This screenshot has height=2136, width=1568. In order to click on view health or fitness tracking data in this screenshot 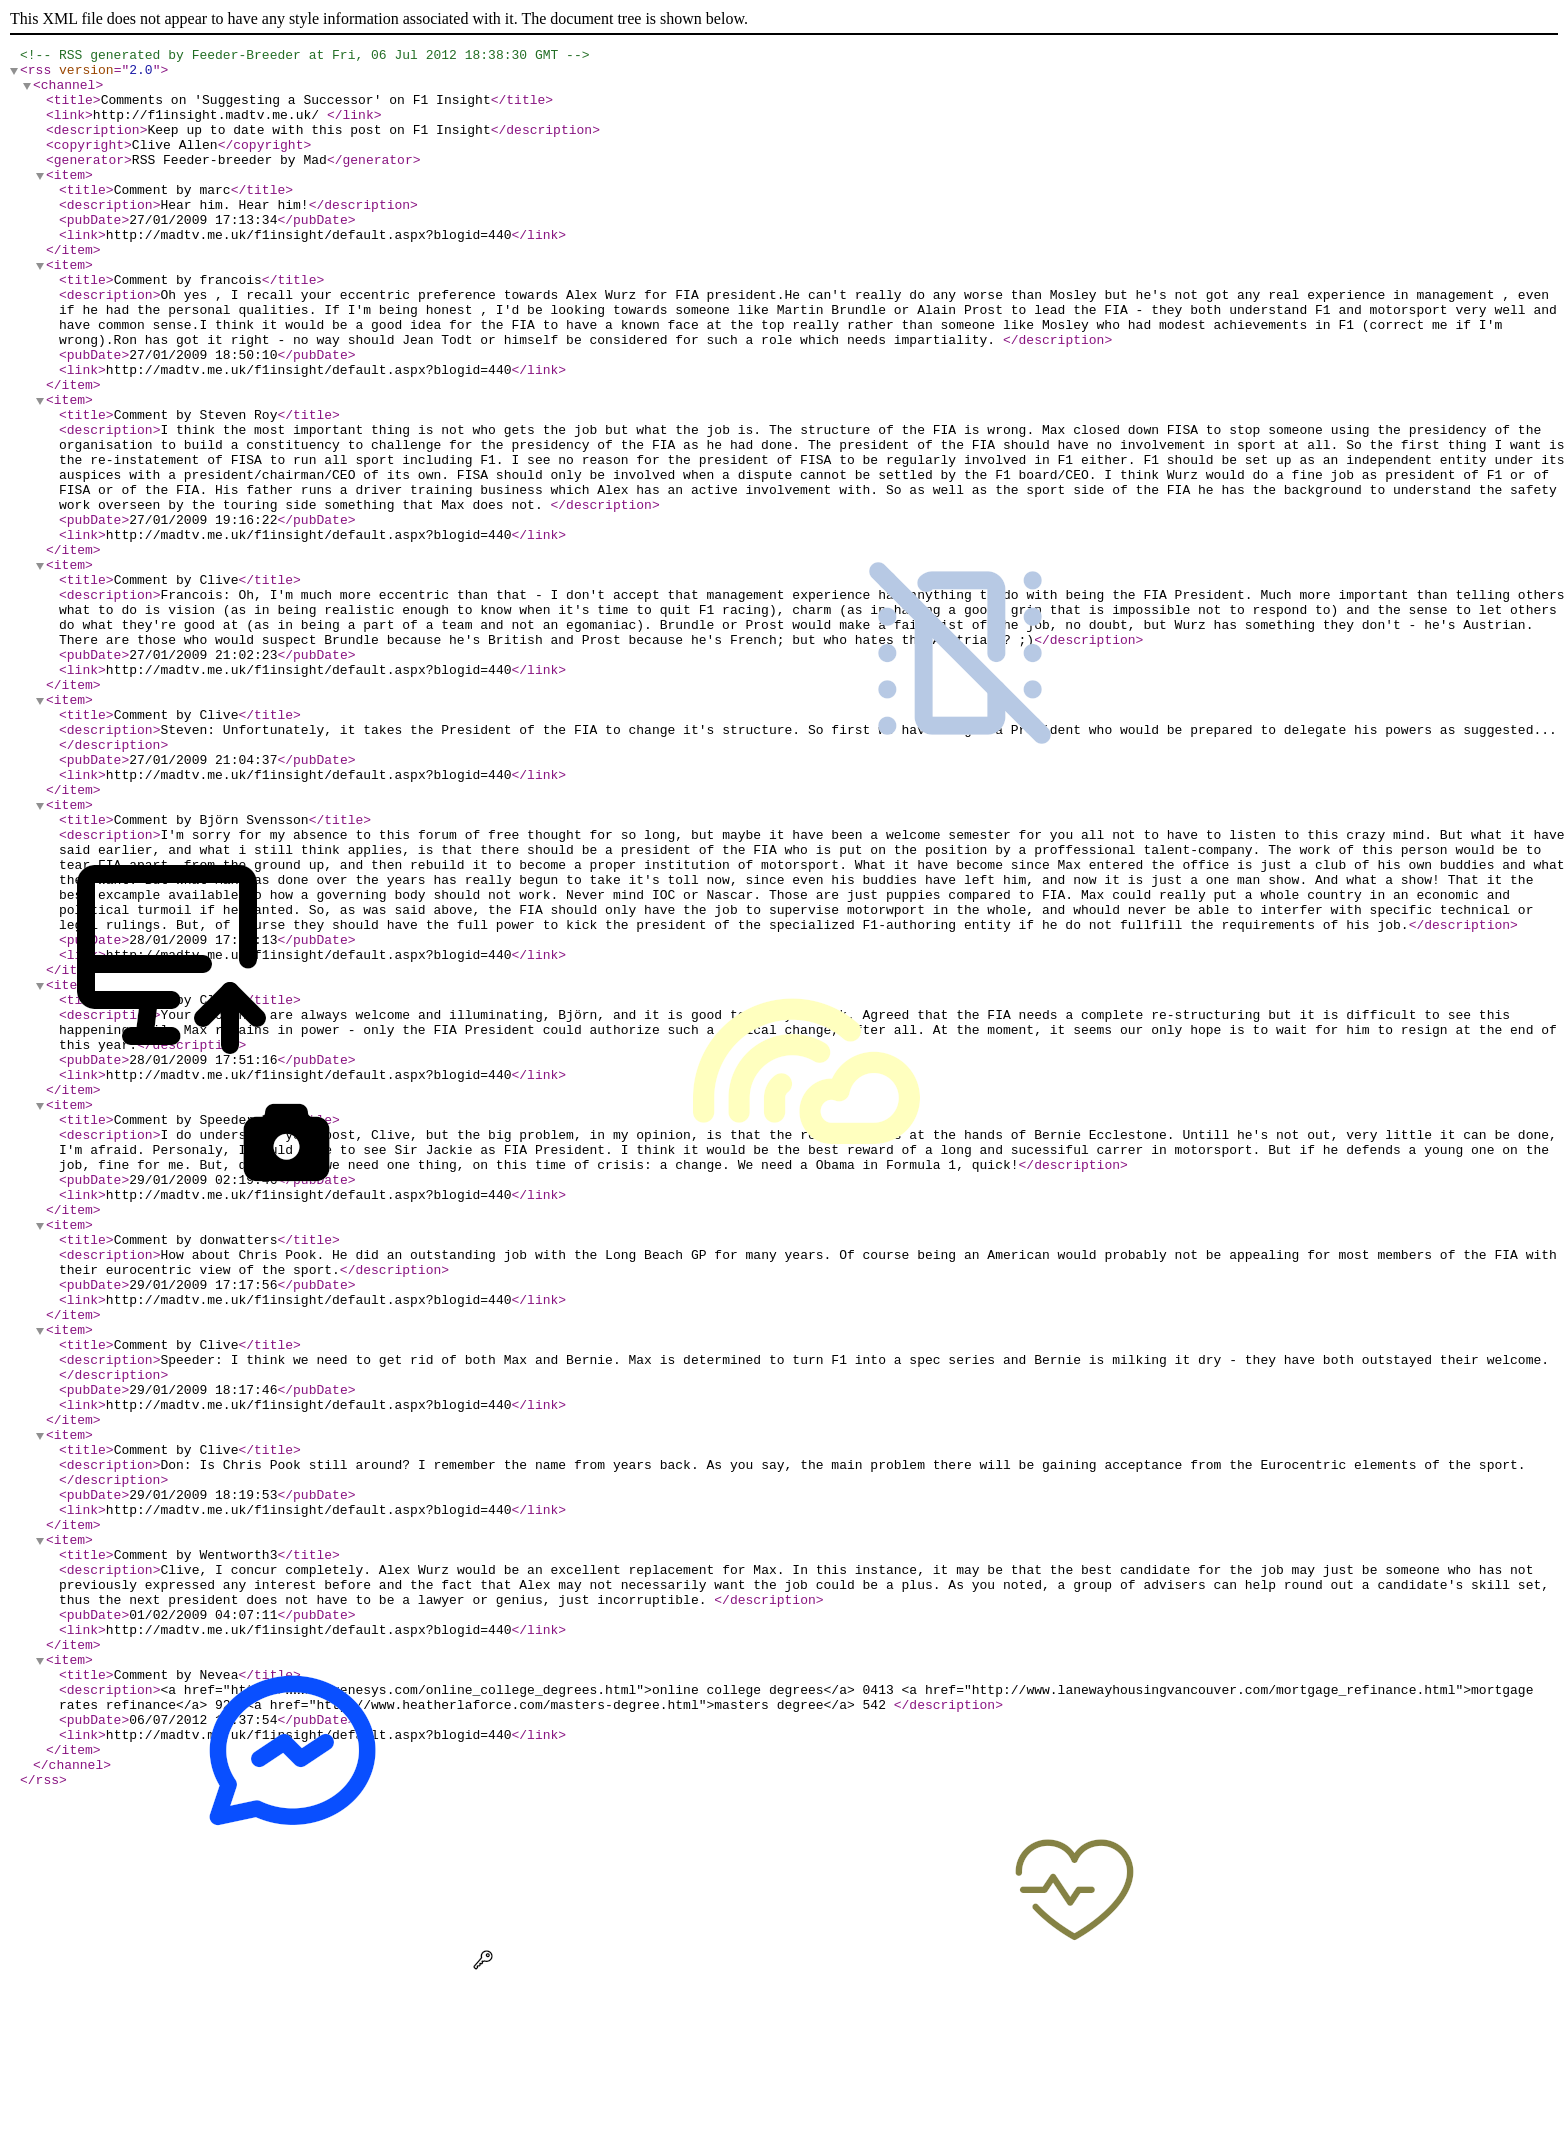, I will do `click(1074, 1885)`.